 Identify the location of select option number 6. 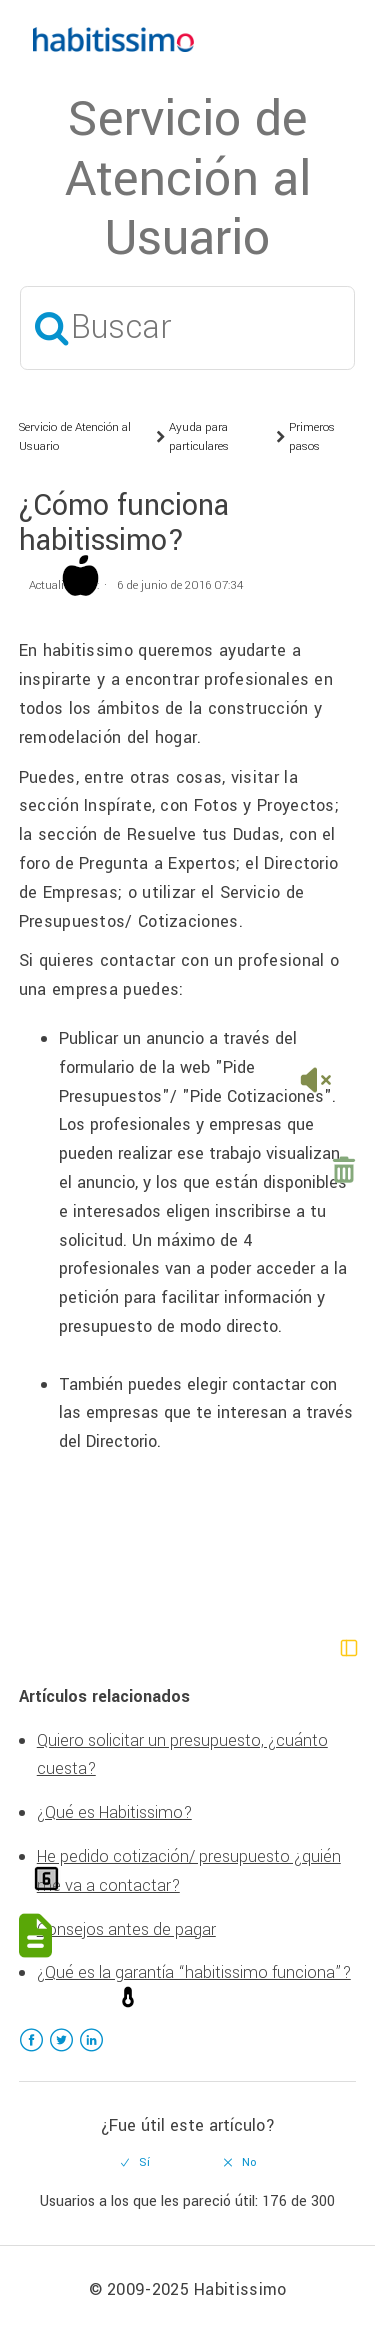
(46, 1878).